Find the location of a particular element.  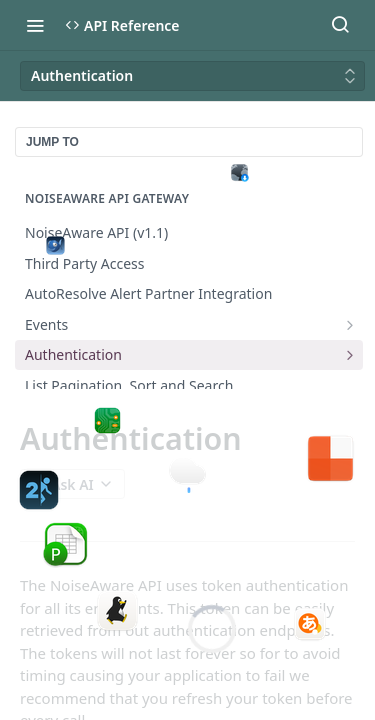

open bluefish text editor is located at coordinates (55, 245).